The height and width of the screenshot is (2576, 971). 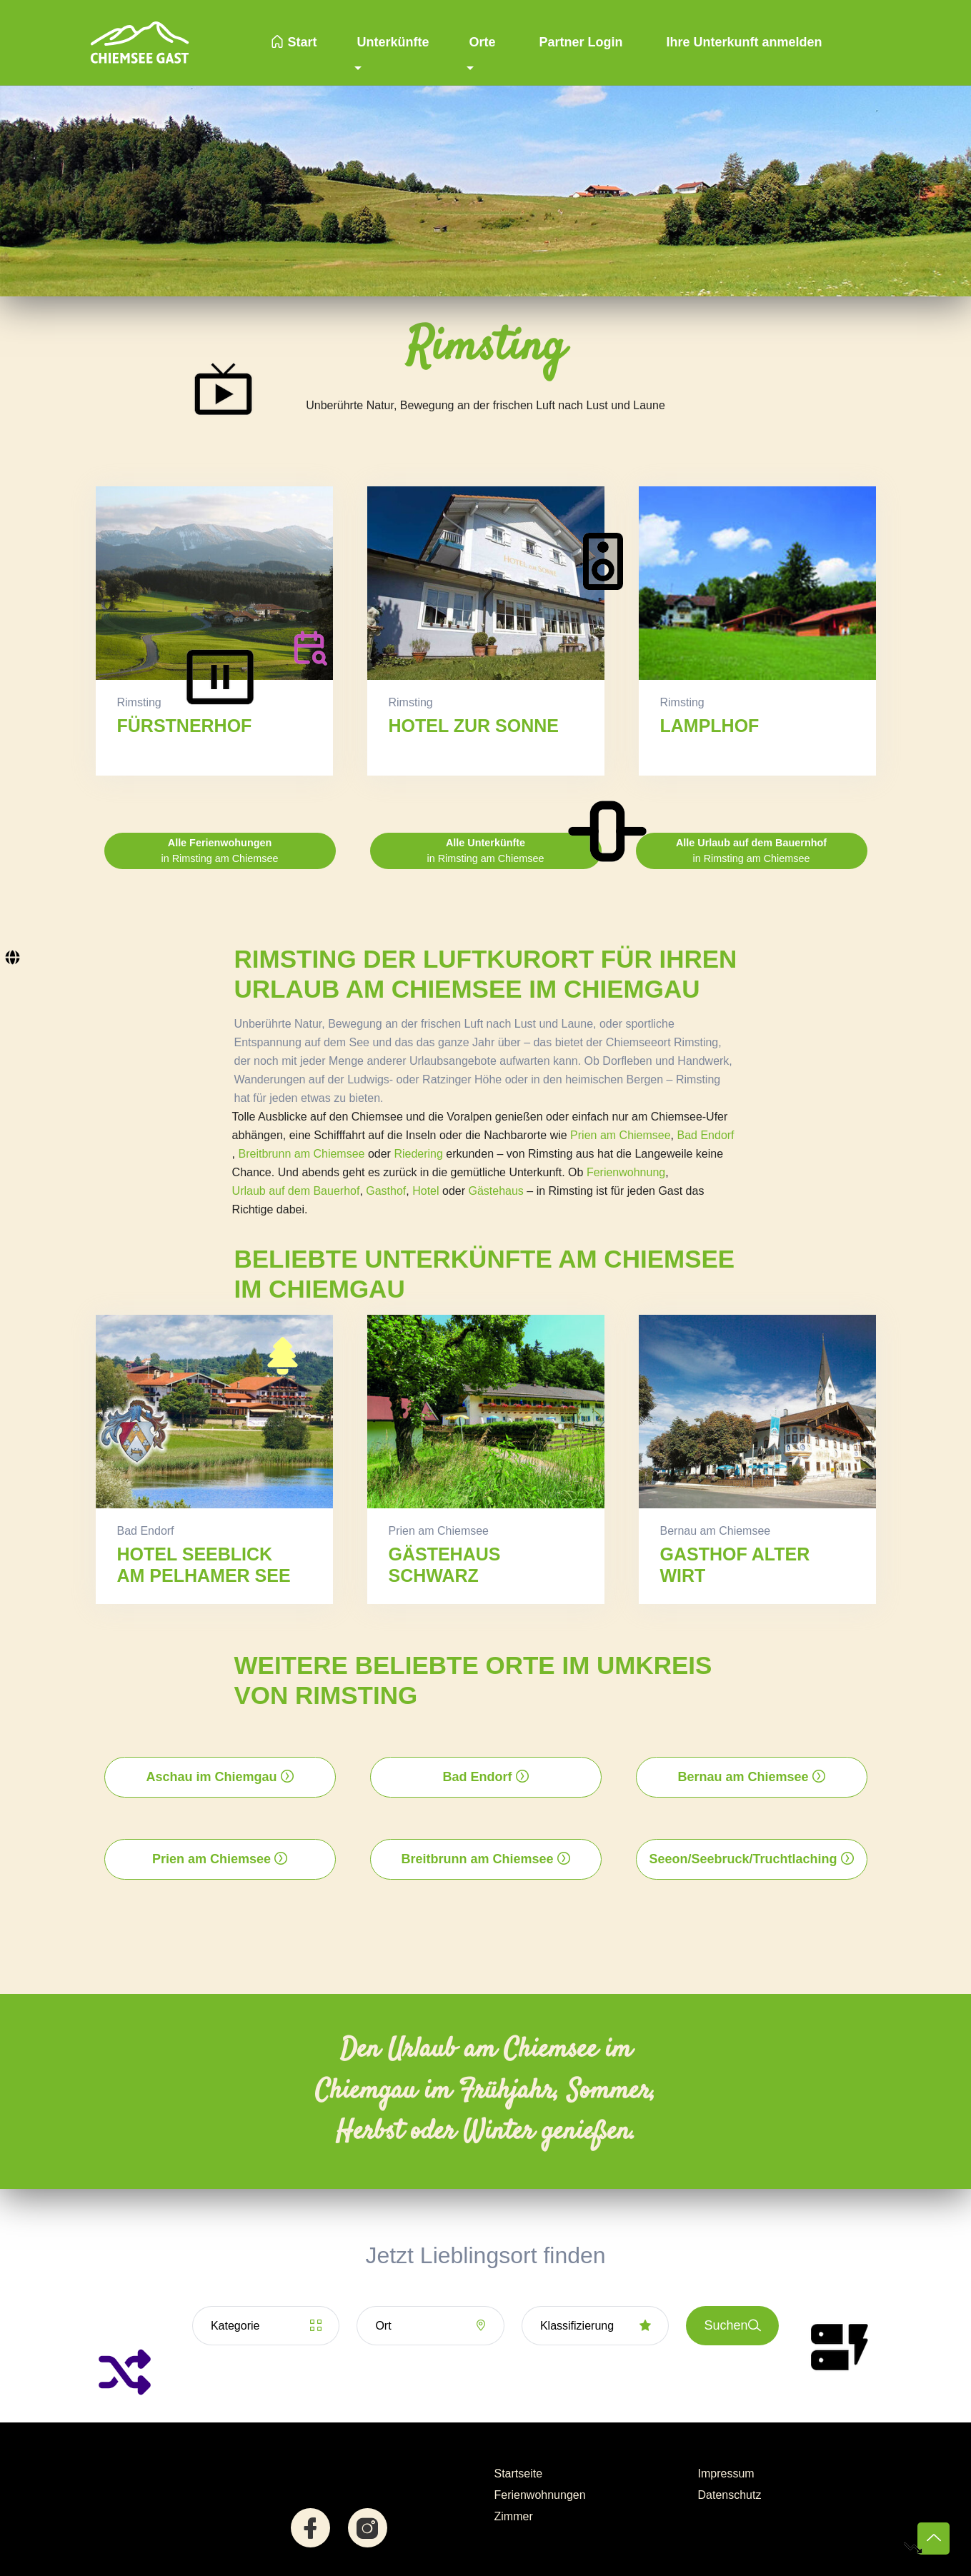 What do you see at coordinates (223, 389) in the screenshot?
I see `watch live television or streaming content` at bounding box center [223, 389].